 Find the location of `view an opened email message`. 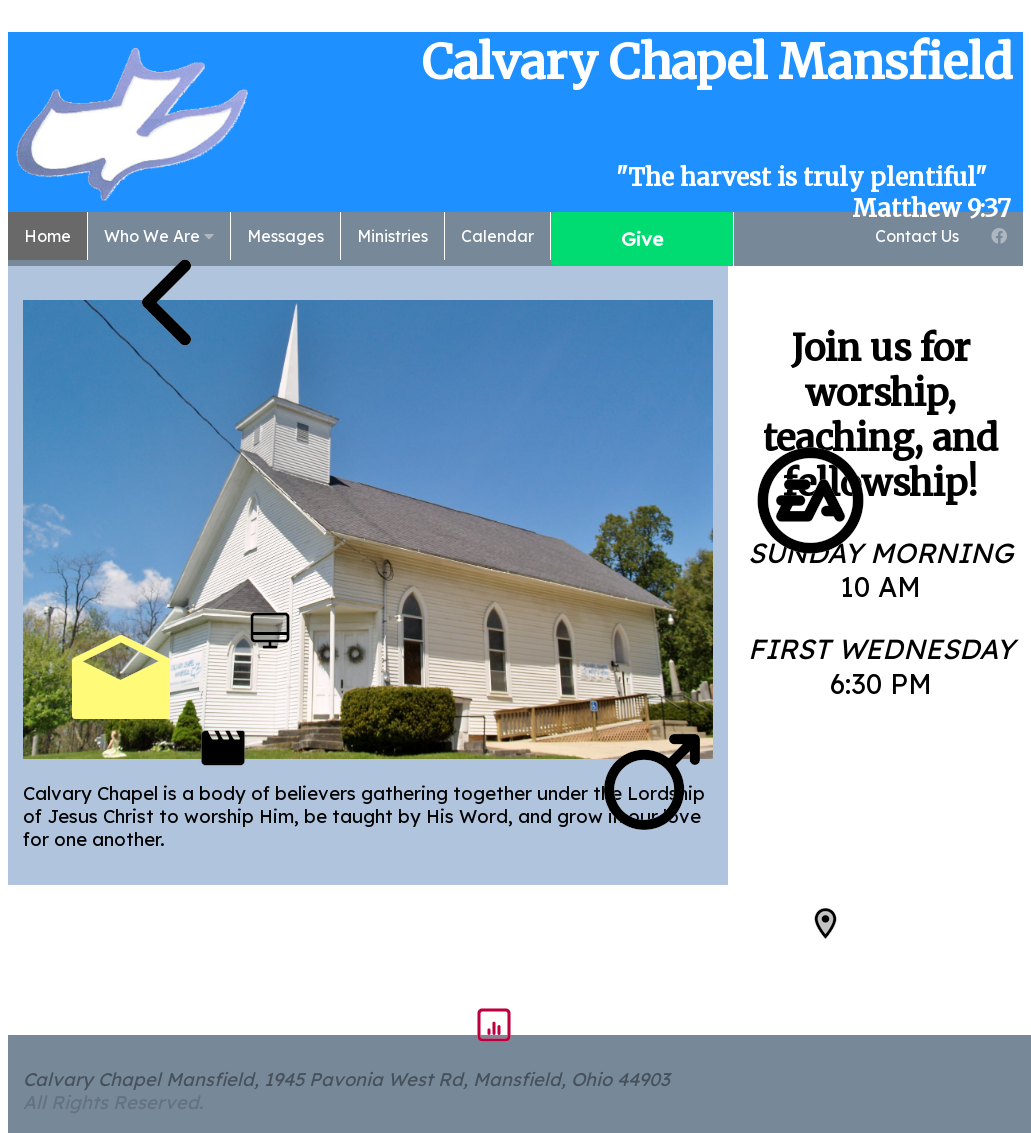

view an opened email message is located at coordinates (121, 677).